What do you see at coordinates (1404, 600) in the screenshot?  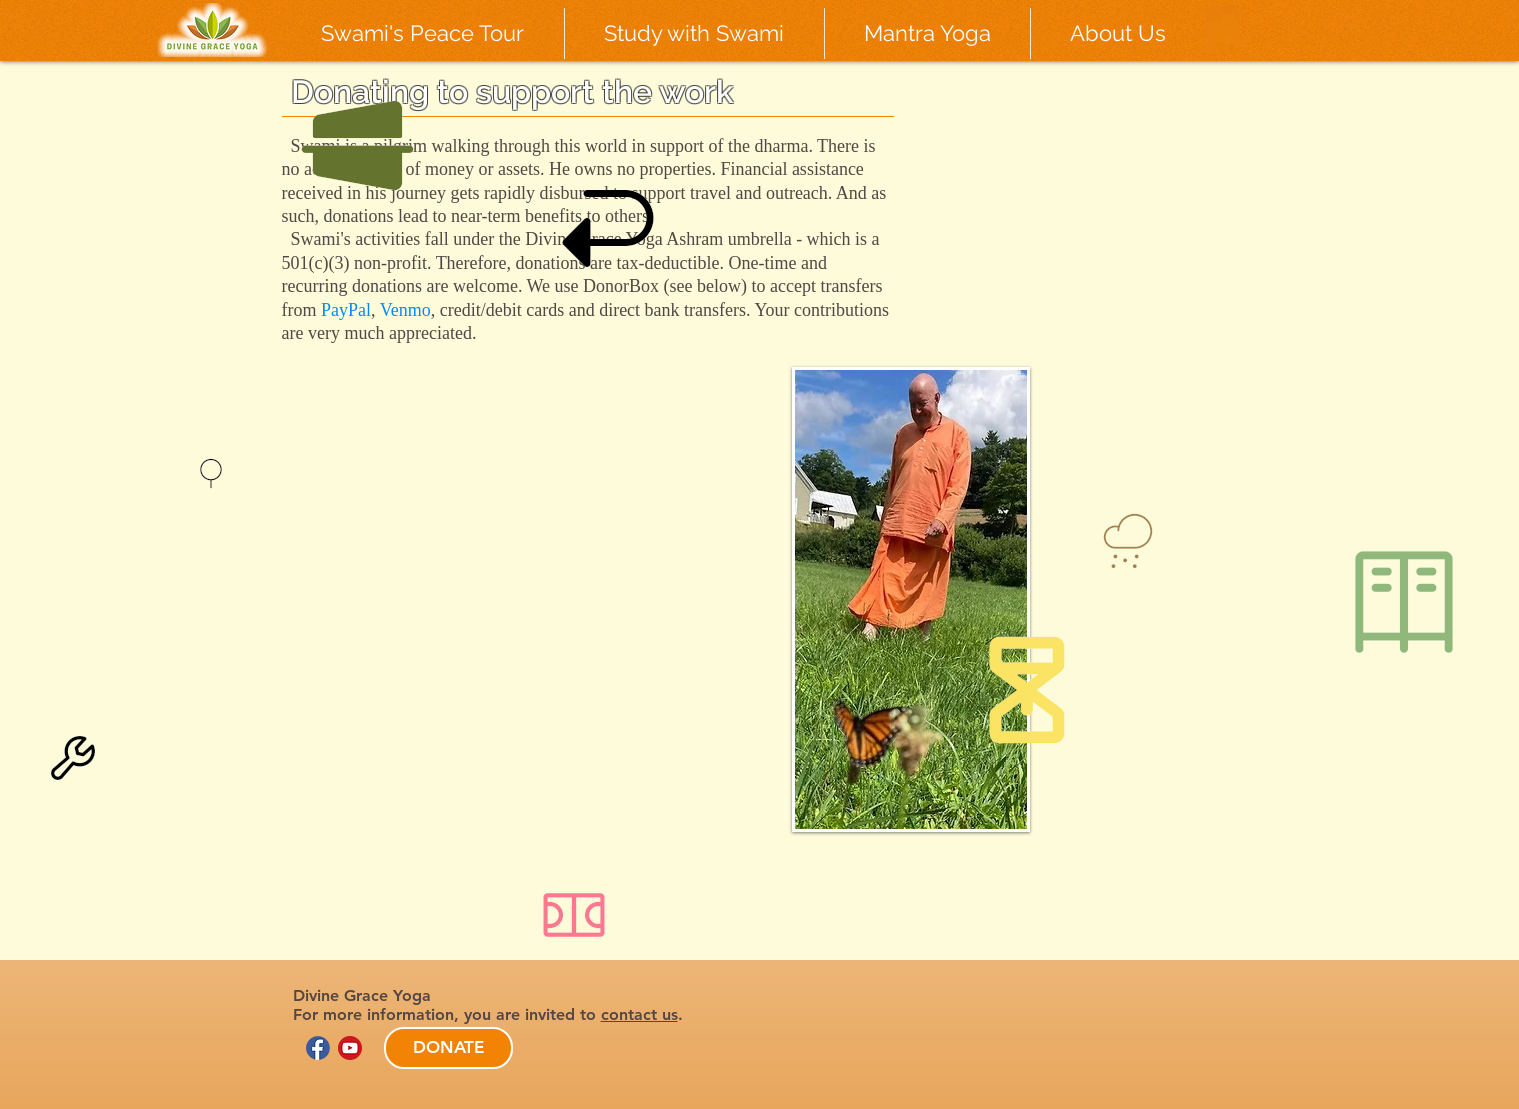 I see `access storage lockers` at bounding box center [1404, 600].